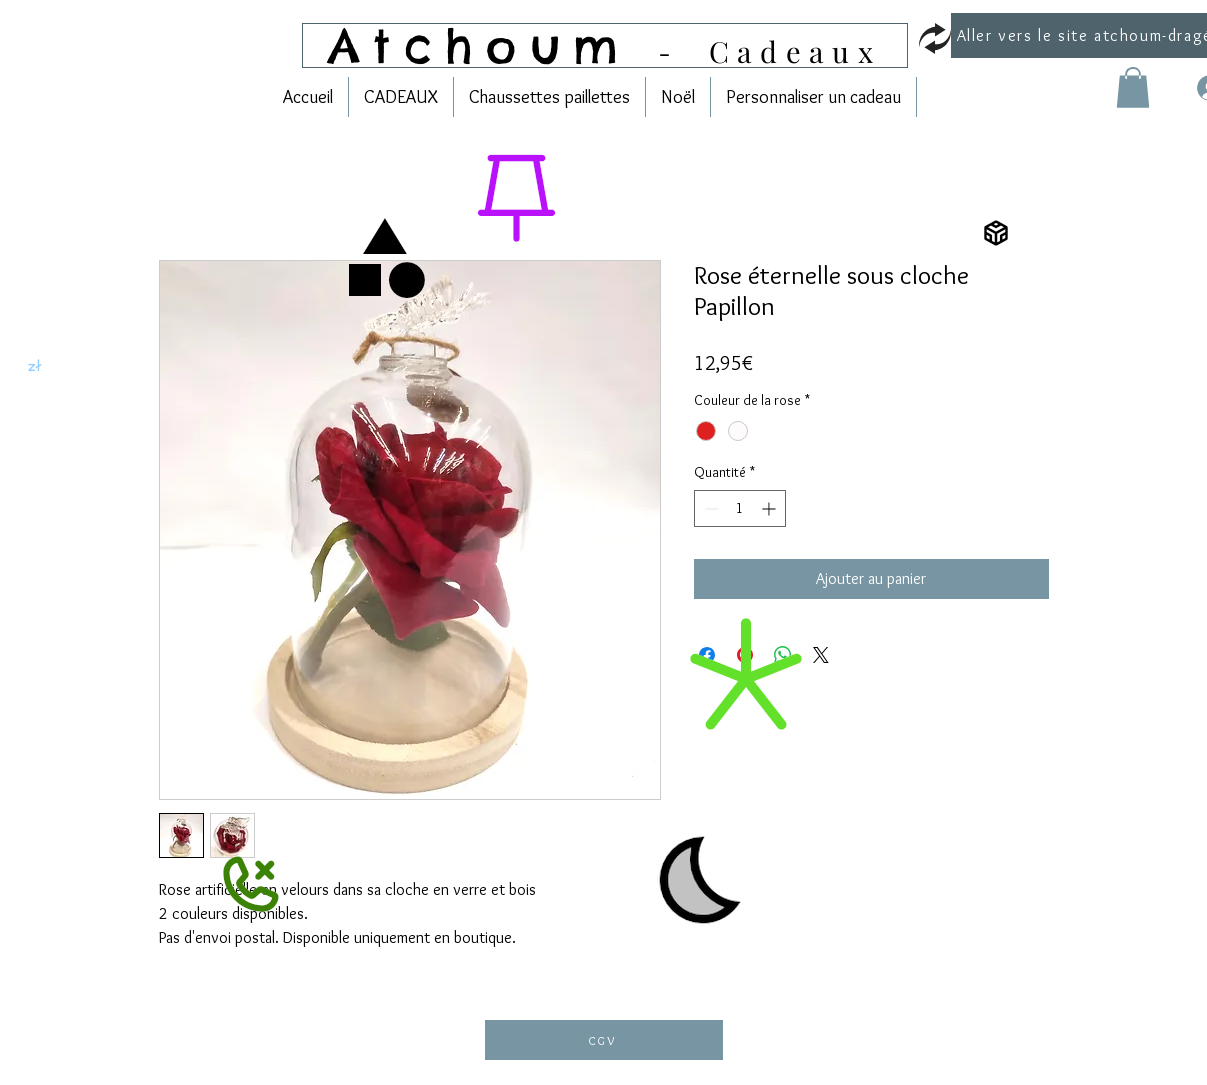 The height and width of the screenshot is (1085, 1207). Describe the element at coordinates (703, 880) in the screenshot. I see `enable bedtime or sleep mode` at that location.